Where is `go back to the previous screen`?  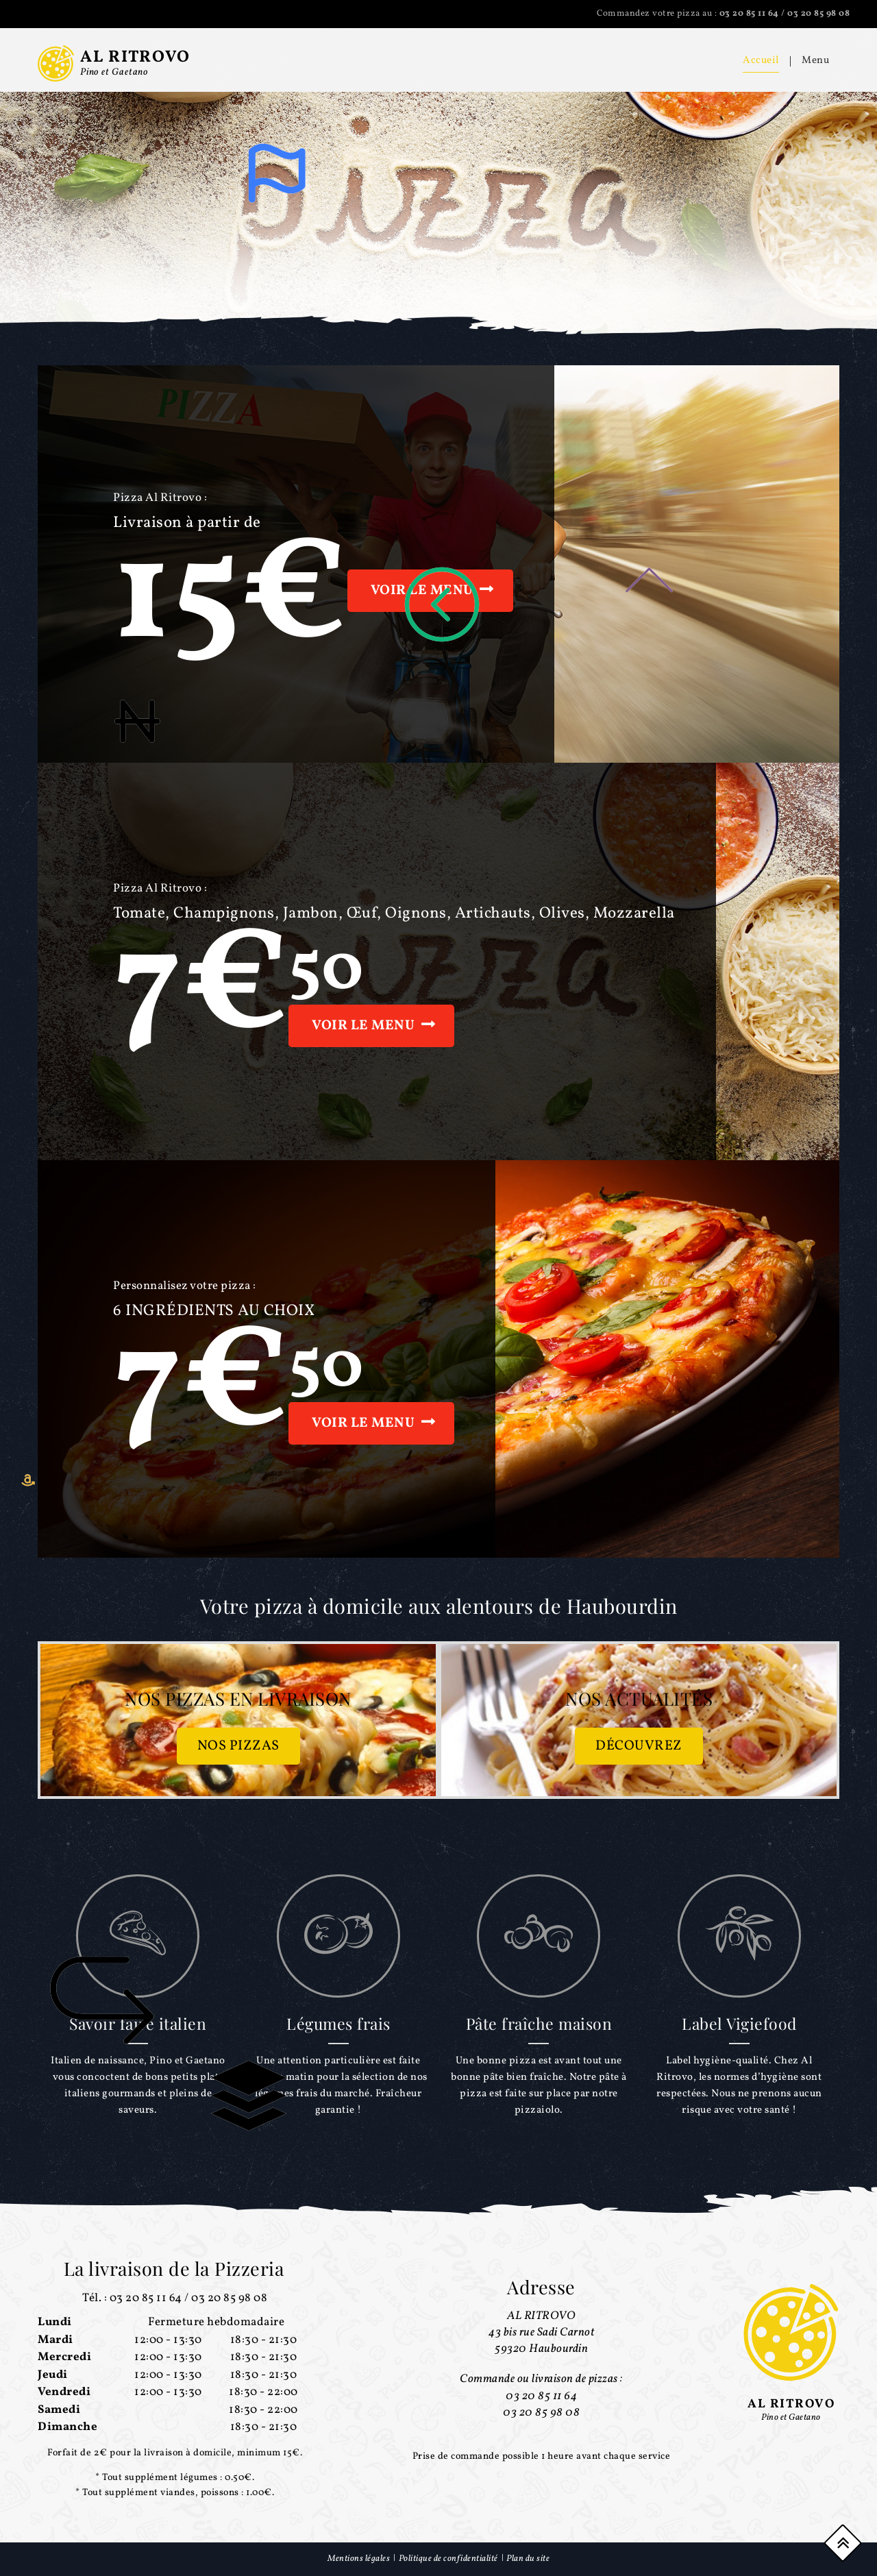
go back to the previous screen is located at coordinates (442, 604).